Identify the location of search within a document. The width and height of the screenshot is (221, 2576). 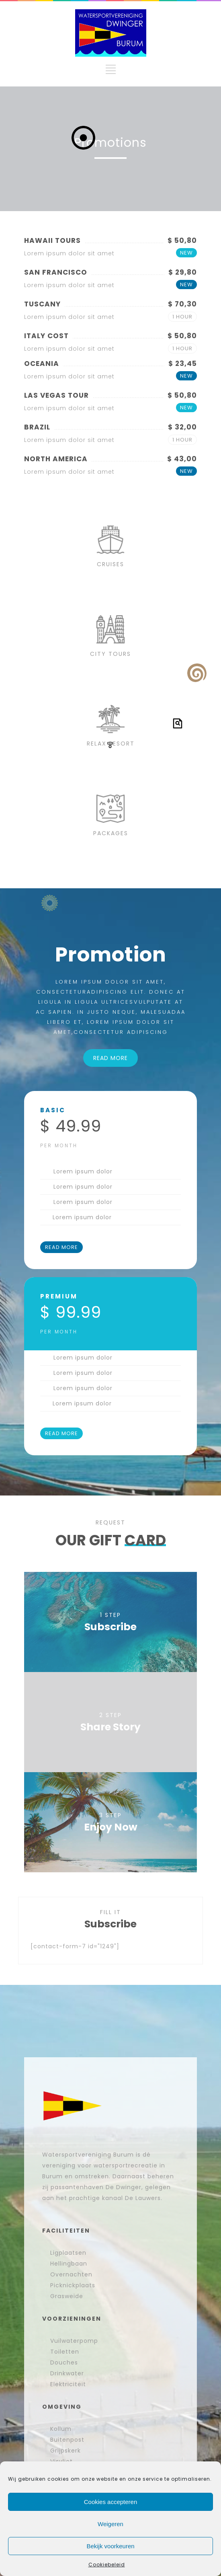
(178, 723).